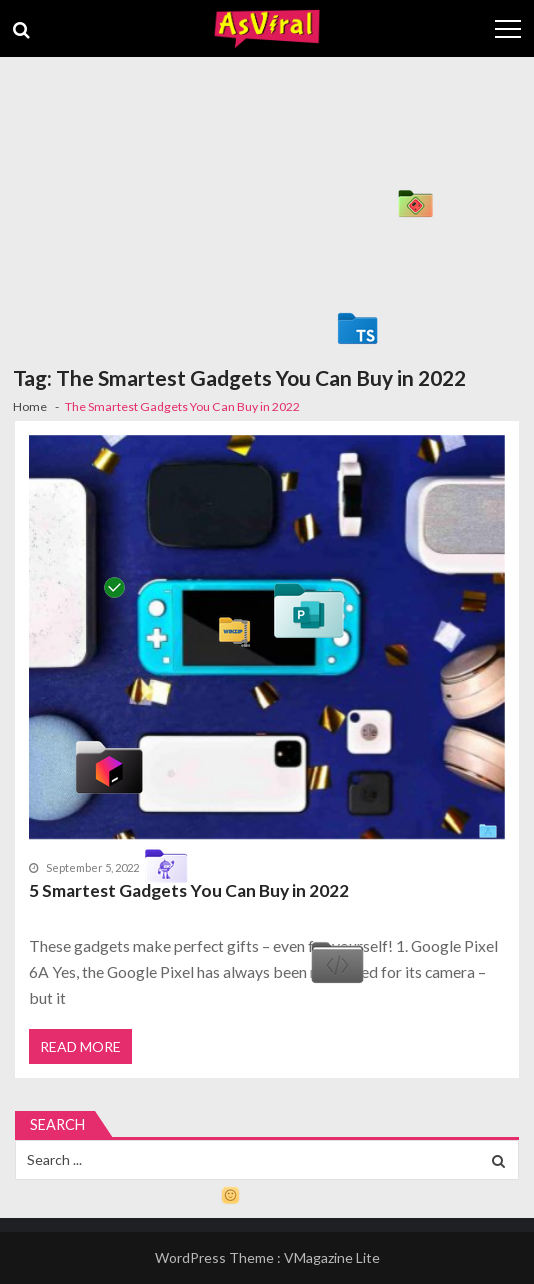 The width and height of the screenshot is (534, 1284). I want to click on open the applications folder, so click(488, 831).